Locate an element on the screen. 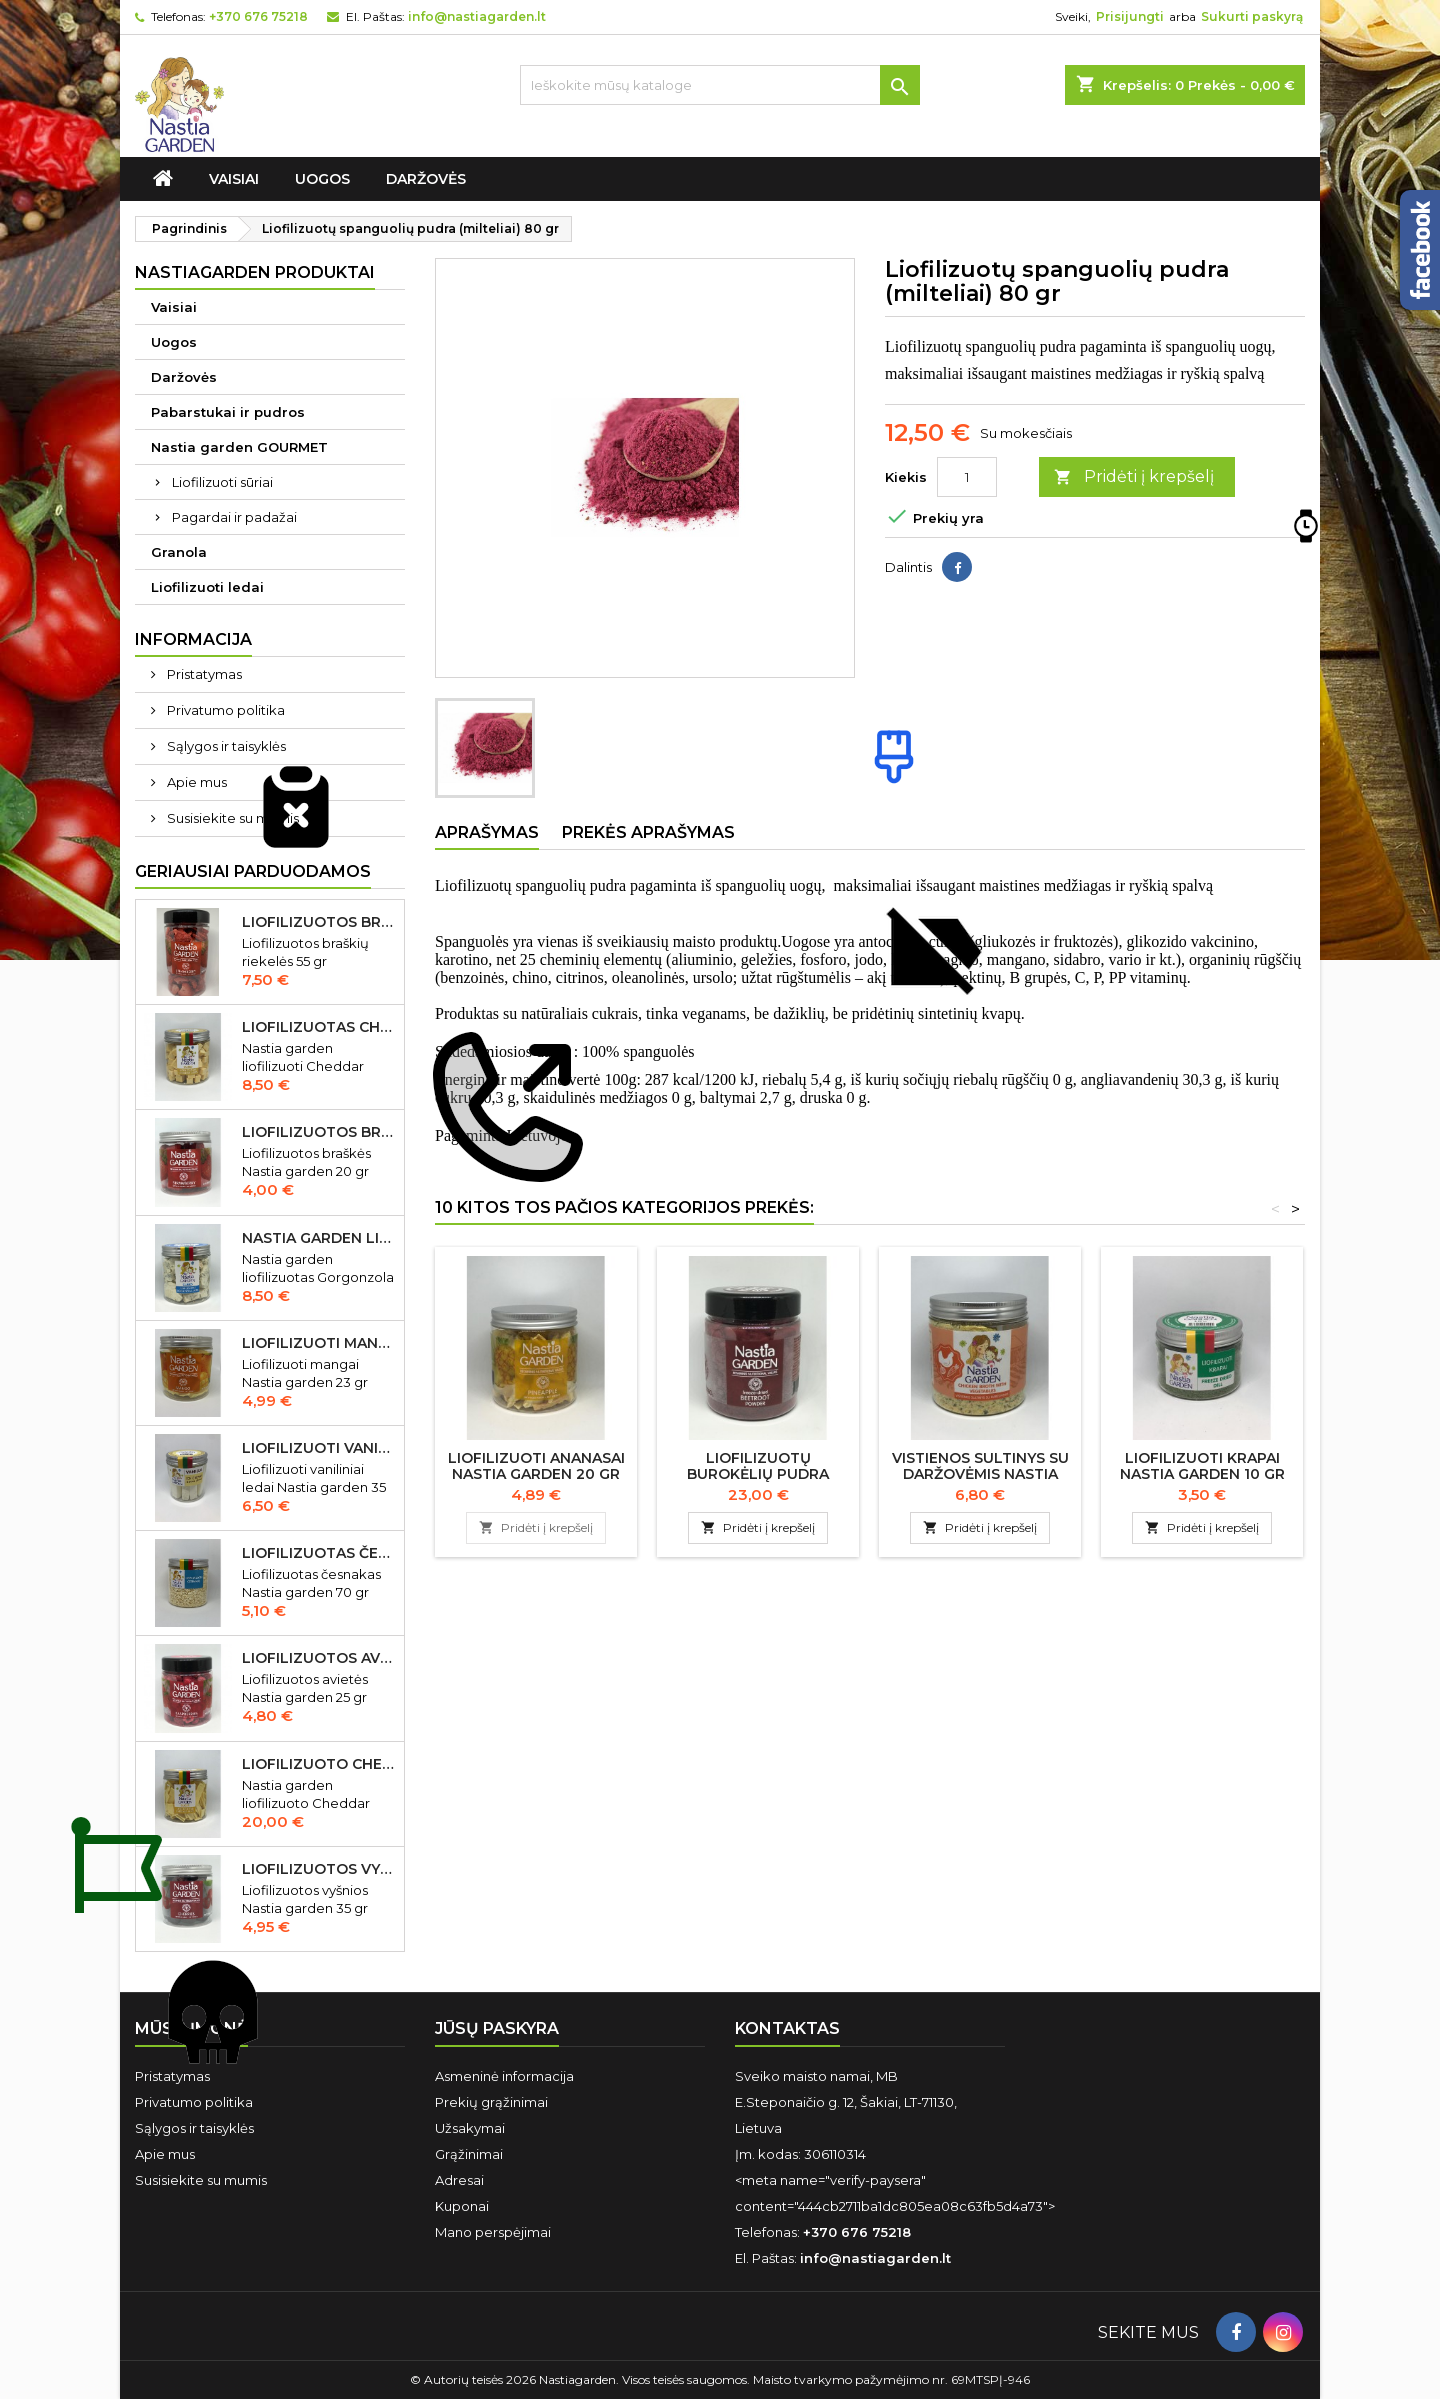 Image resolution: width=1440 pixels, height=2399 pixels. clear clipboard contents is located at coordinates (296, 807).